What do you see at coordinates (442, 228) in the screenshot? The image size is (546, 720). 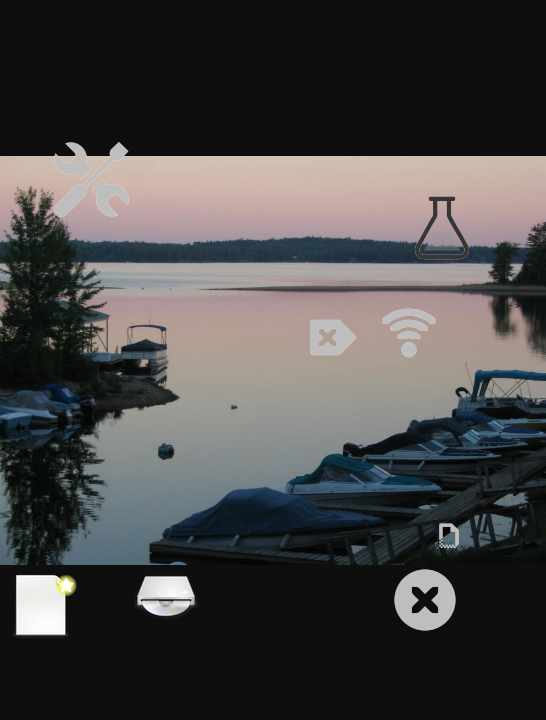 I see `access science or chemistry applications` at bounding box center [442, 228].